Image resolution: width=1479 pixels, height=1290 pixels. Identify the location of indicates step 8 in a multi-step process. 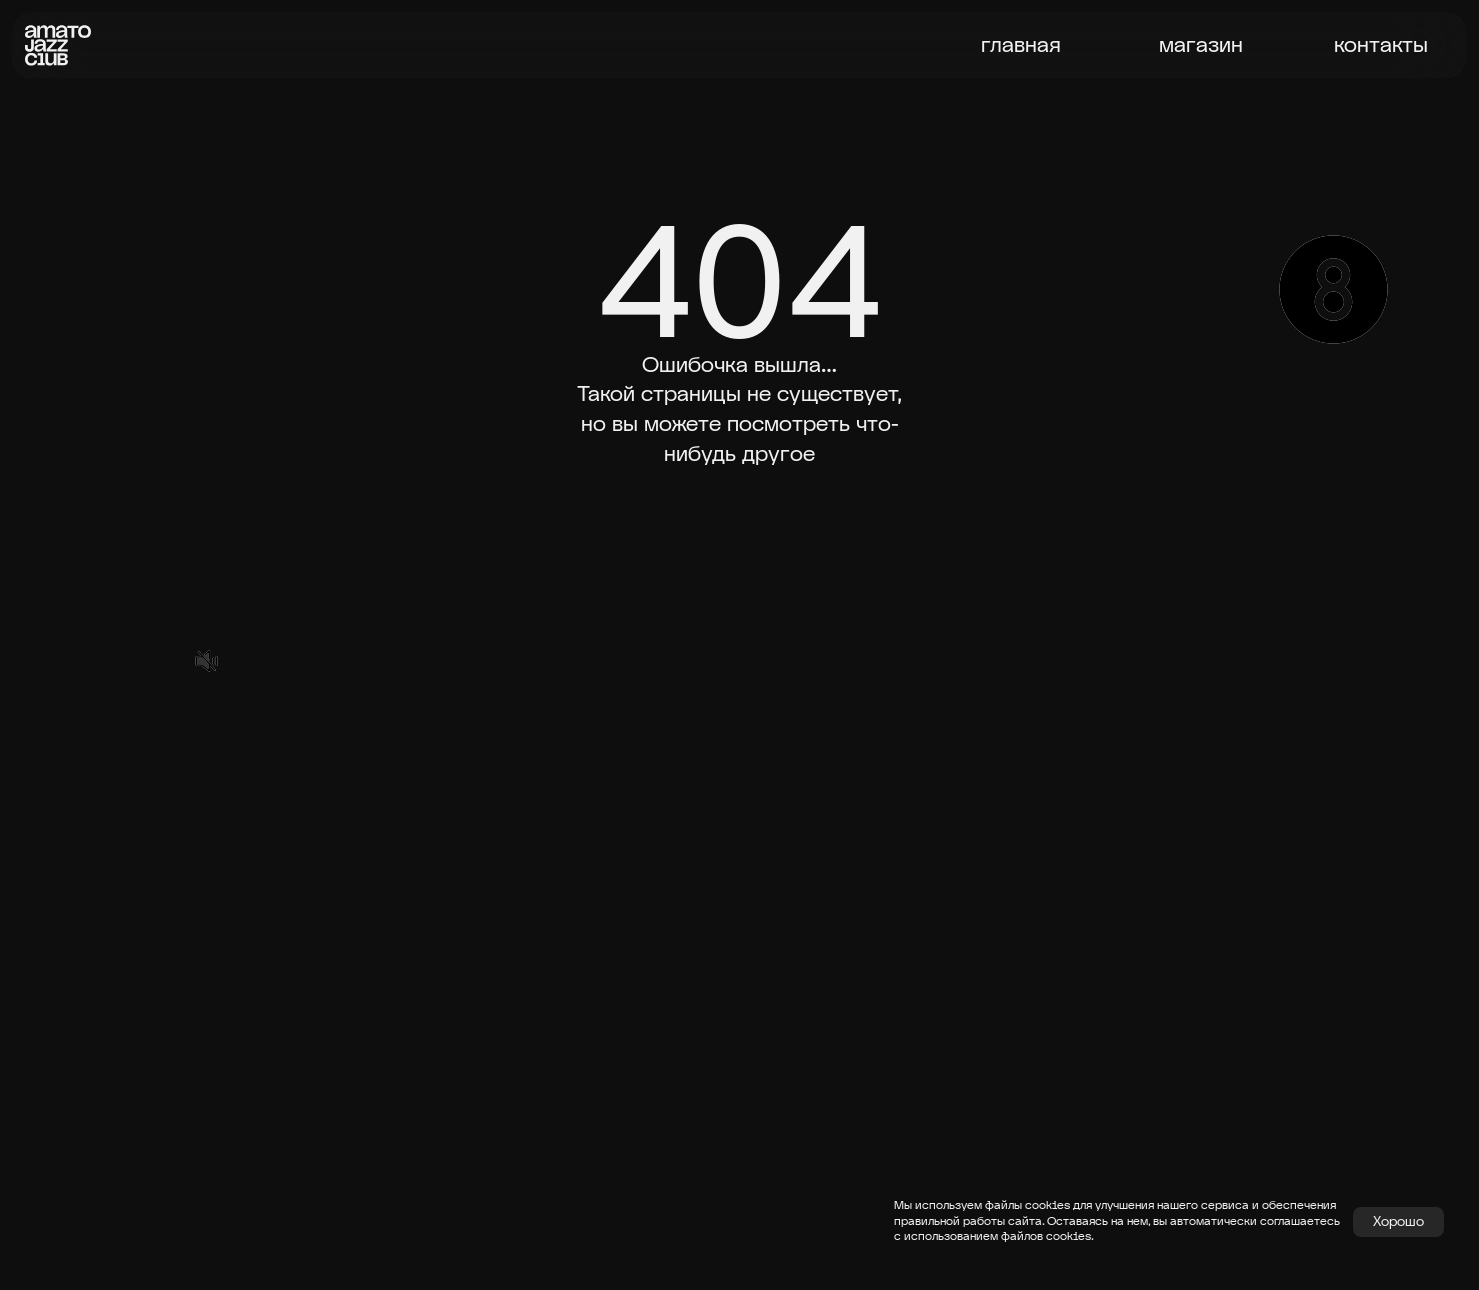
(1333, 289).